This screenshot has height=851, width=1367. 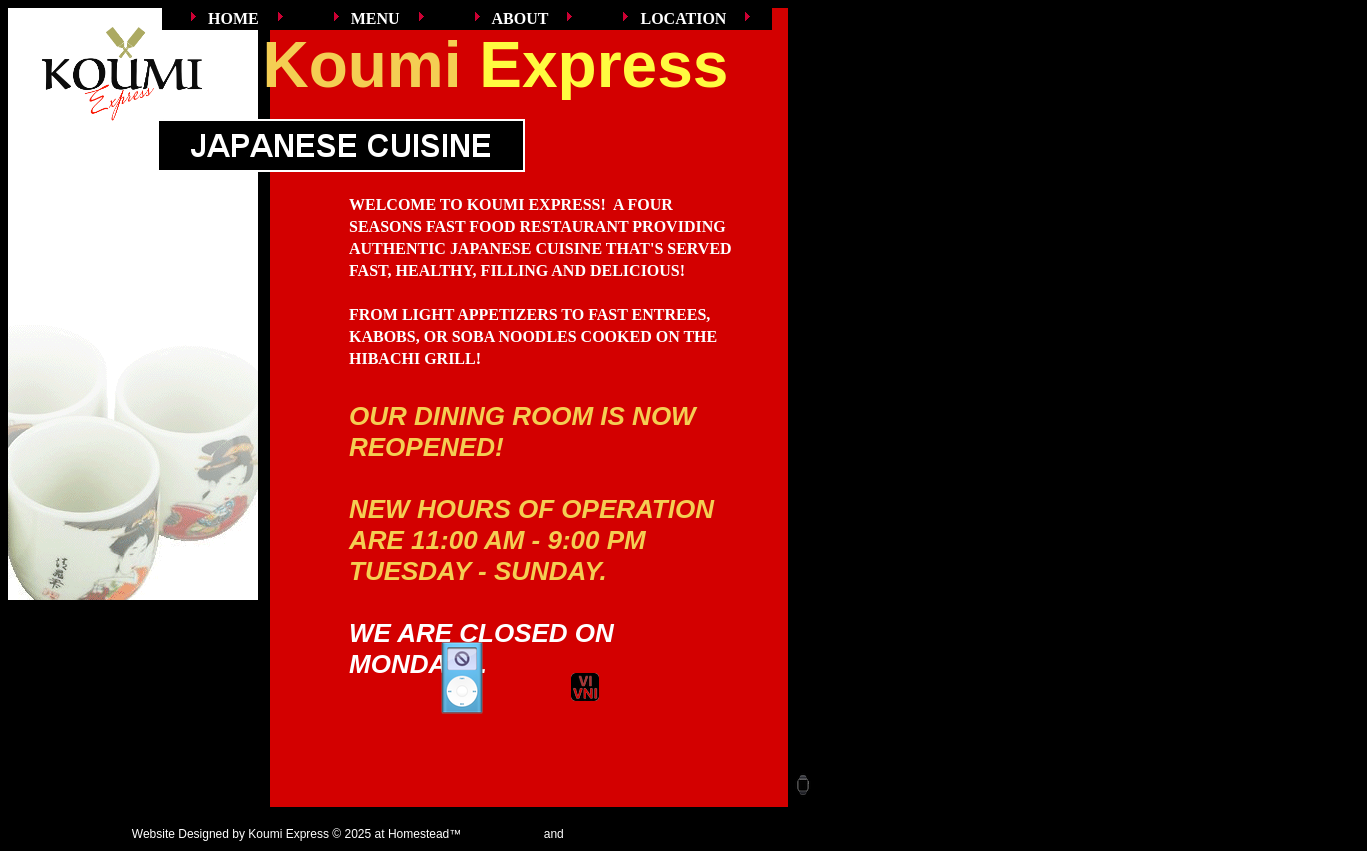 I want to click on indicates iPod device is unavailable or disconnected, so click(x=461, y=677).